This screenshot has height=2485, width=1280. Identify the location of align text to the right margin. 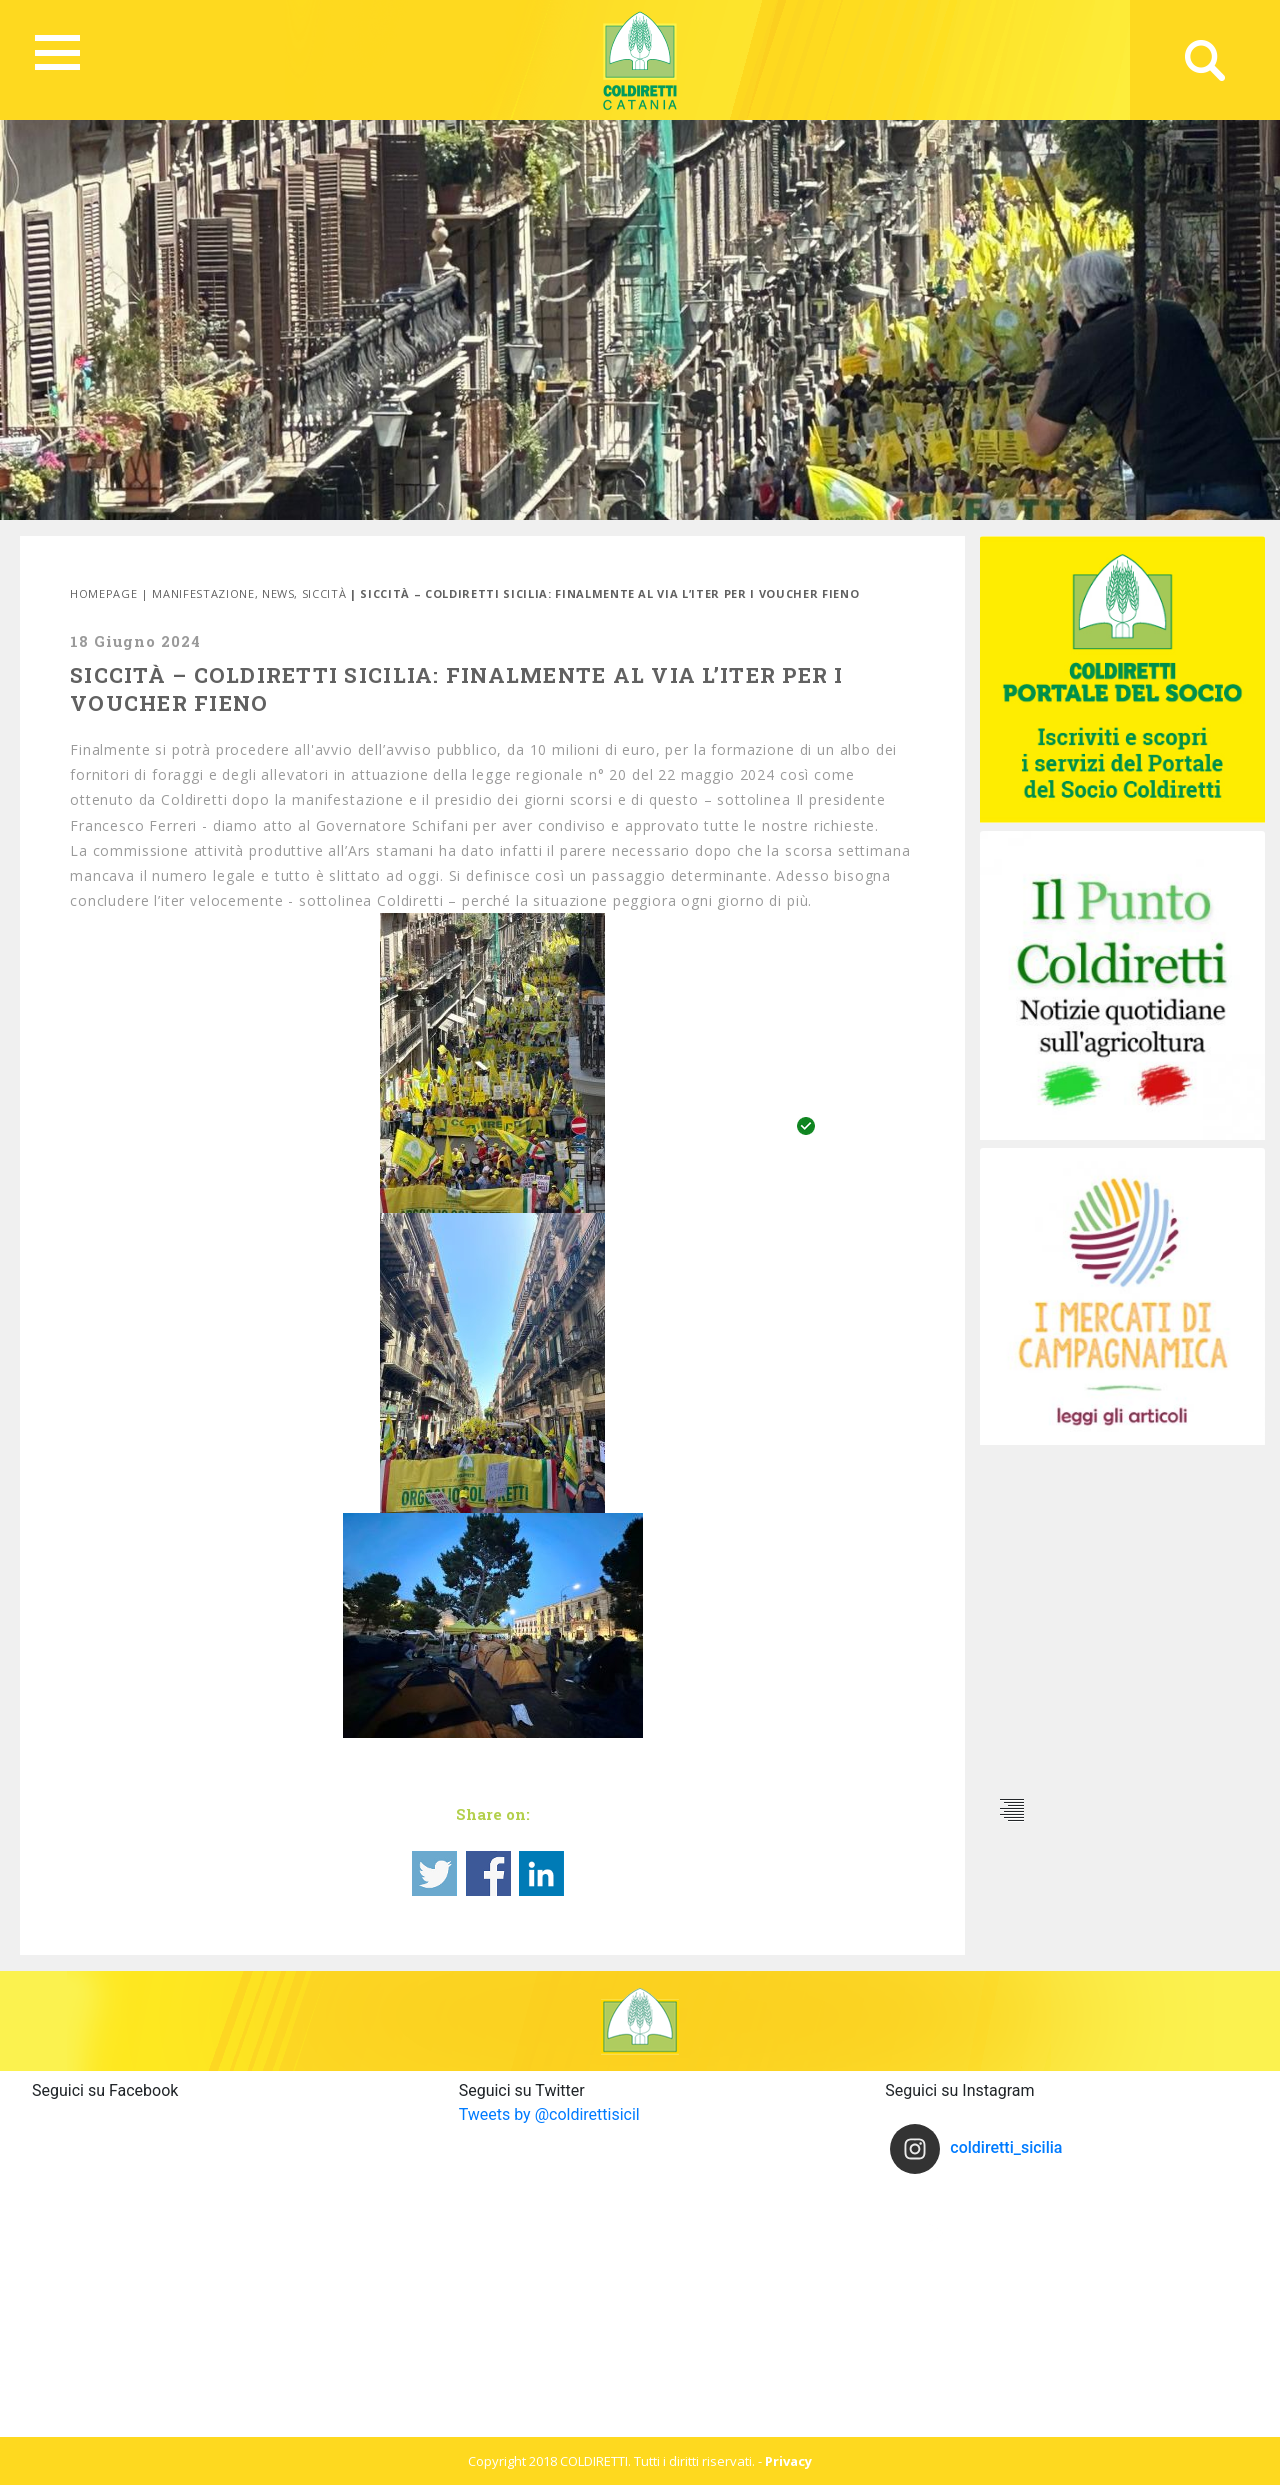
(1012, 1810).